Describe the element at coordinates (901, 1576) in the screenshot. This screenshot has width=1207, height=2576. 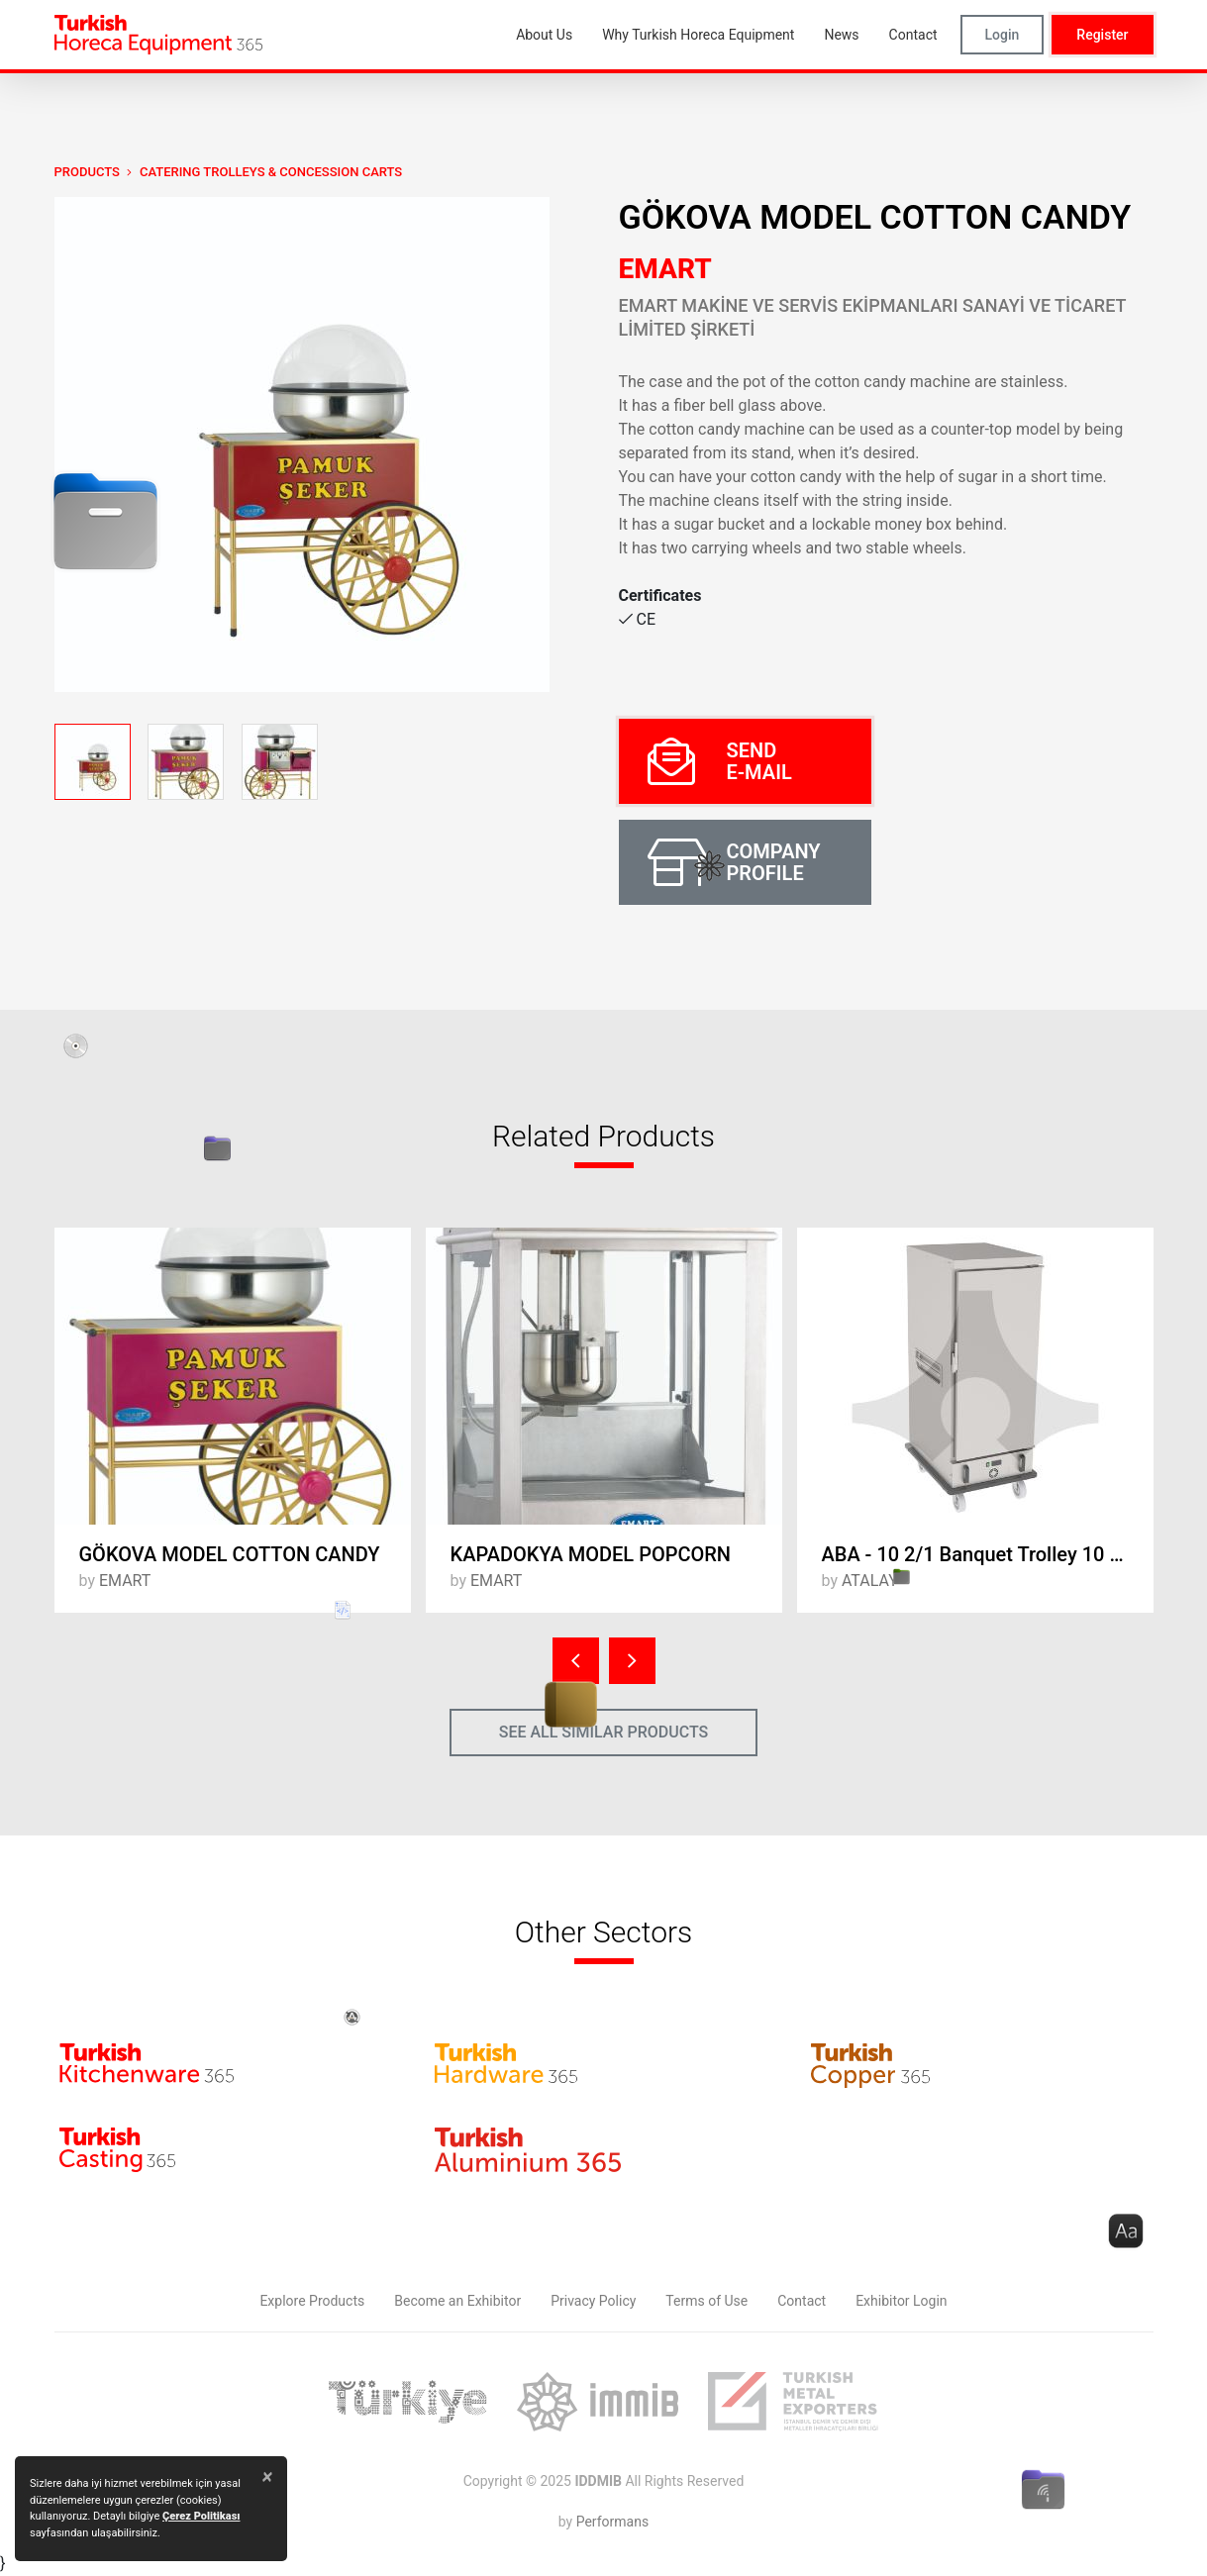
I see `open a folder to view its contents` at that location.